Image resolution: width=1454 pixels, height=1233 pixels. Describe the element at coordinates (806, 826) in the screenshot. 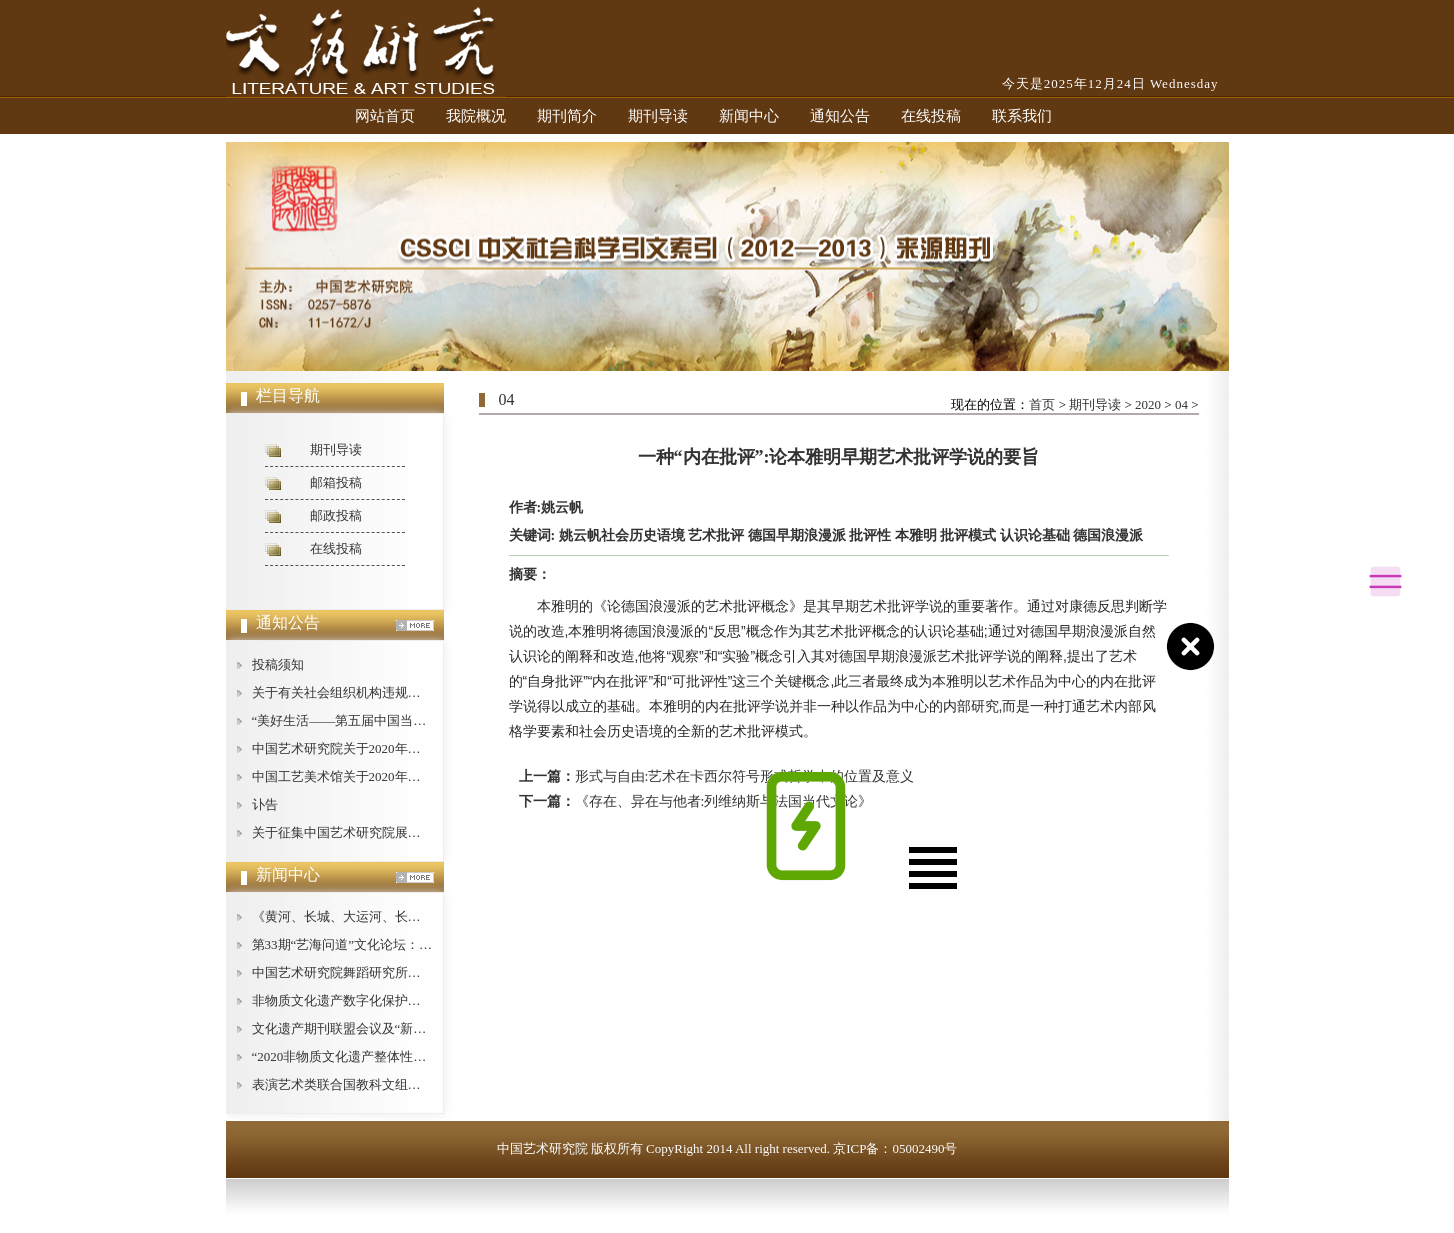

I see `indicates device is currently charging` at that location.